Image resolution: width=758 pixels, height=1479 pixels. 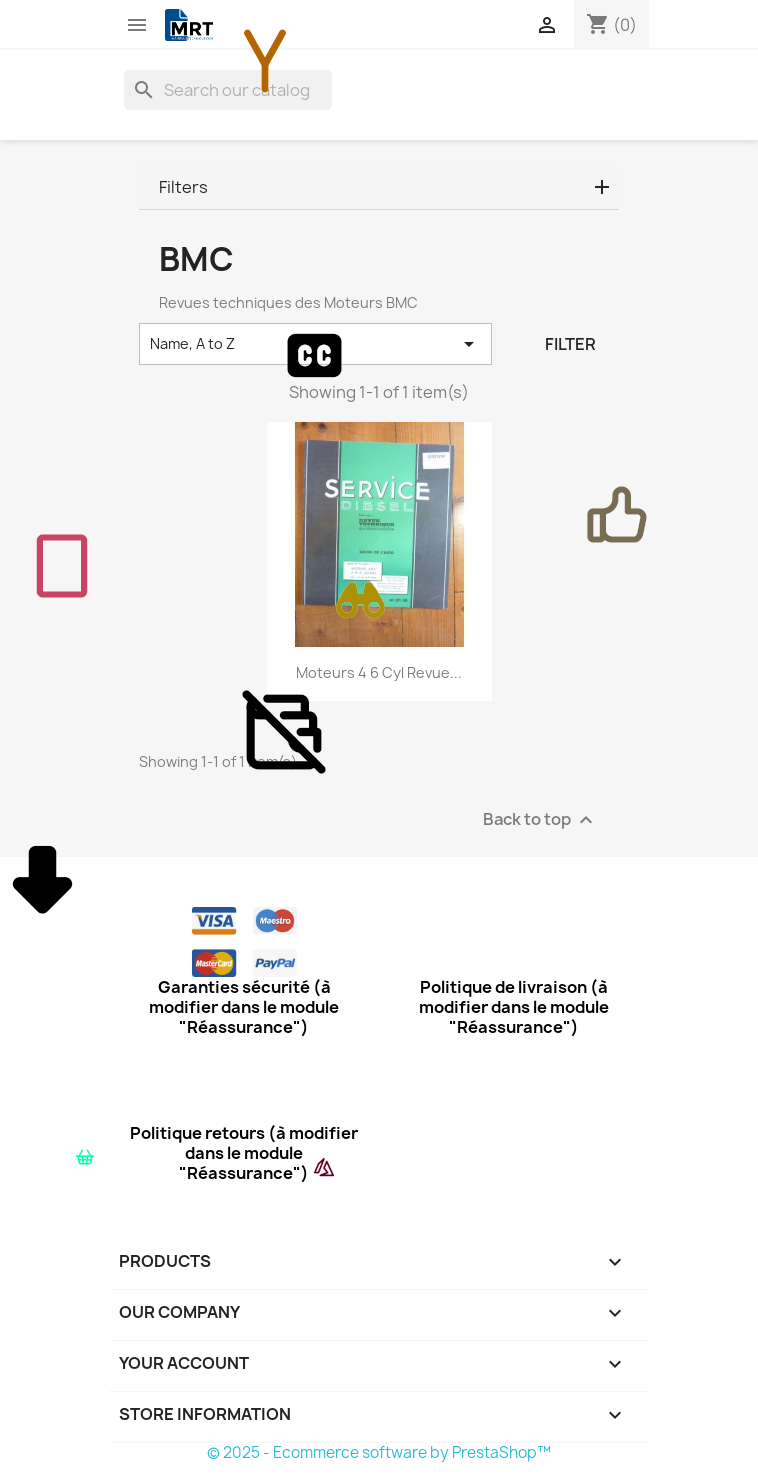 What do you see at coordinates (62, 566) in the screenshot?
I see `switch to single column layout` at bounding box center [62, 566].